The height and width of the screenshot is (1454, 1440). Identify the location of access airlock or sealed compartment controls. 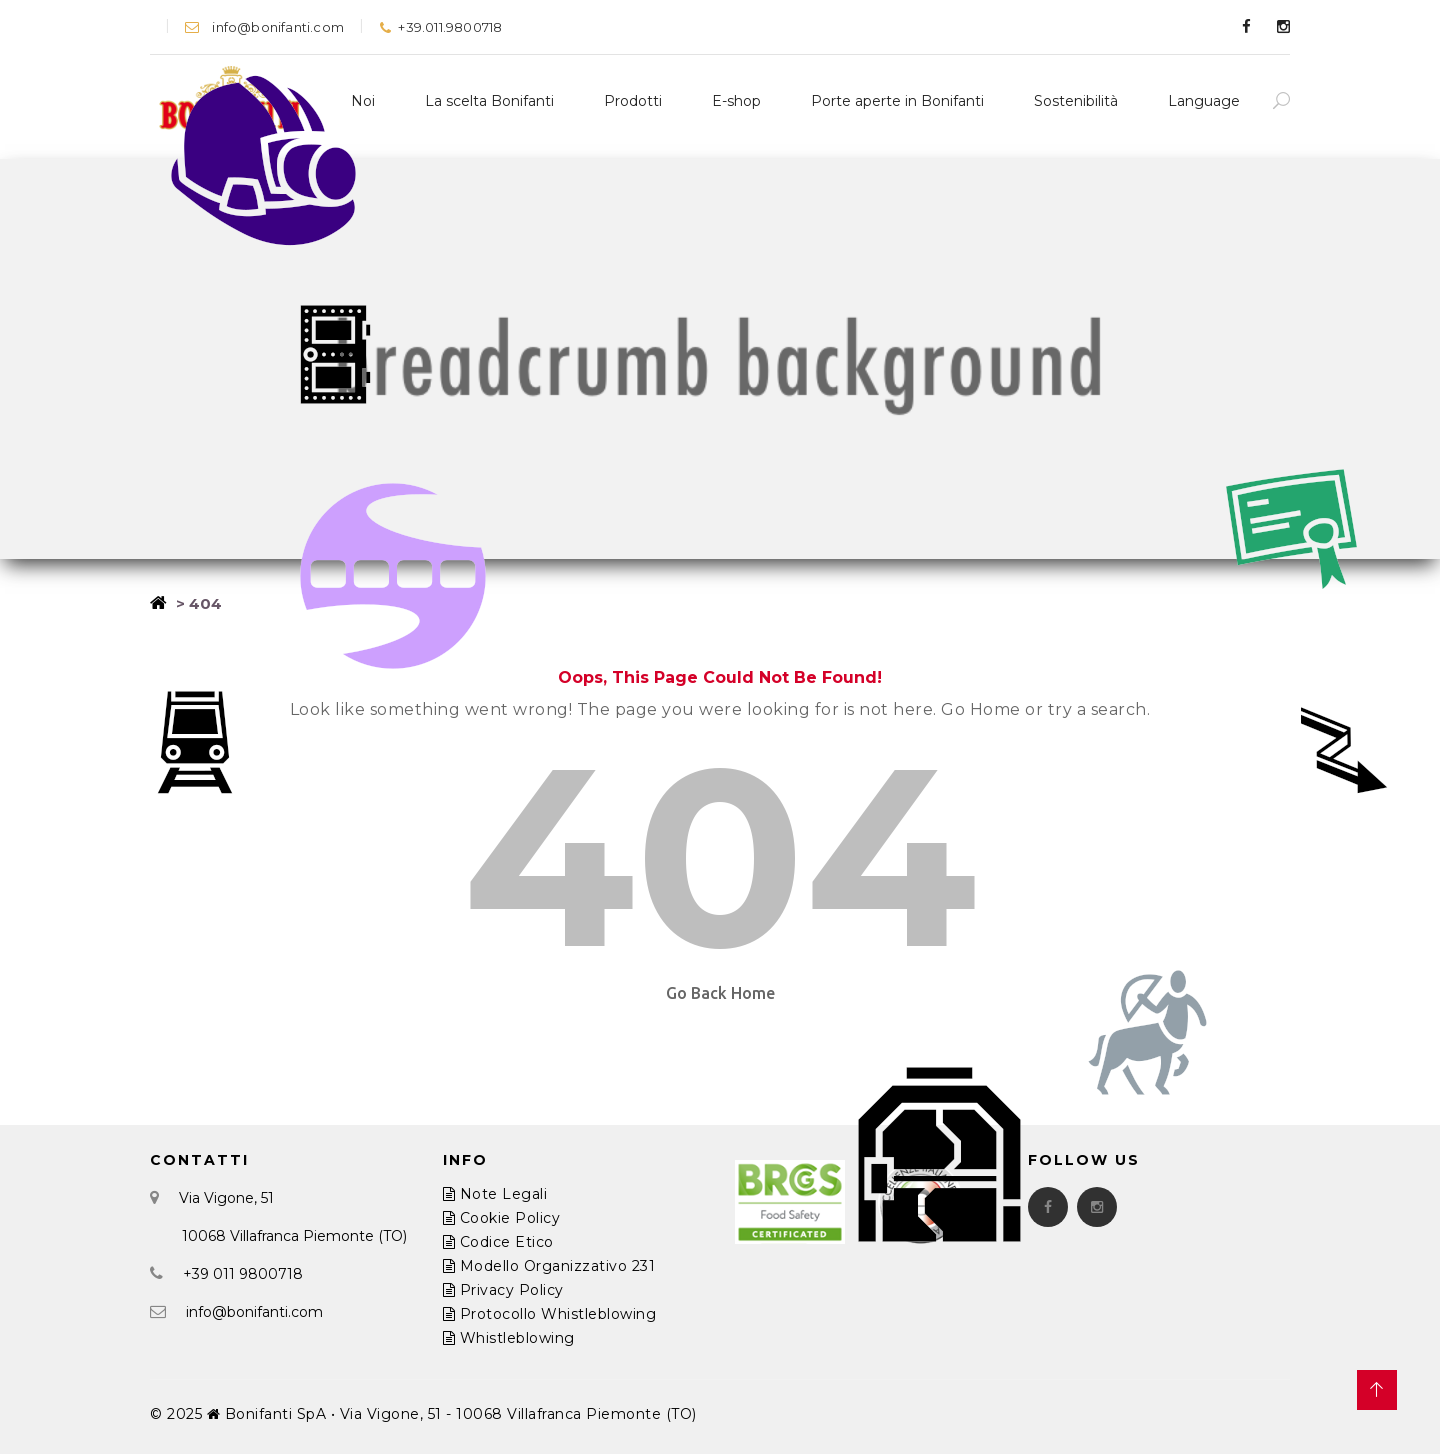
(939, 1154).